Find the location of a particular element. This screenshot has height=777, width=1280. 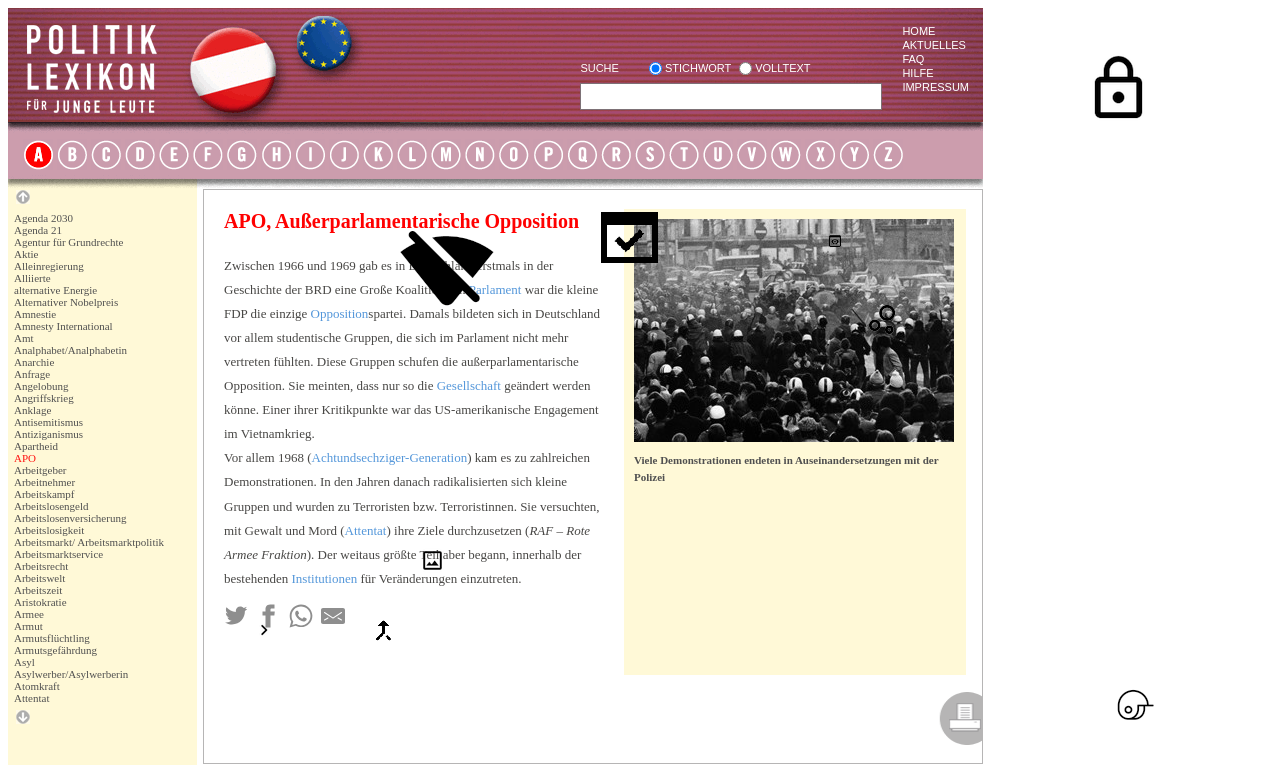

view bubble chart data visualization is located at coordinates (883, 319).